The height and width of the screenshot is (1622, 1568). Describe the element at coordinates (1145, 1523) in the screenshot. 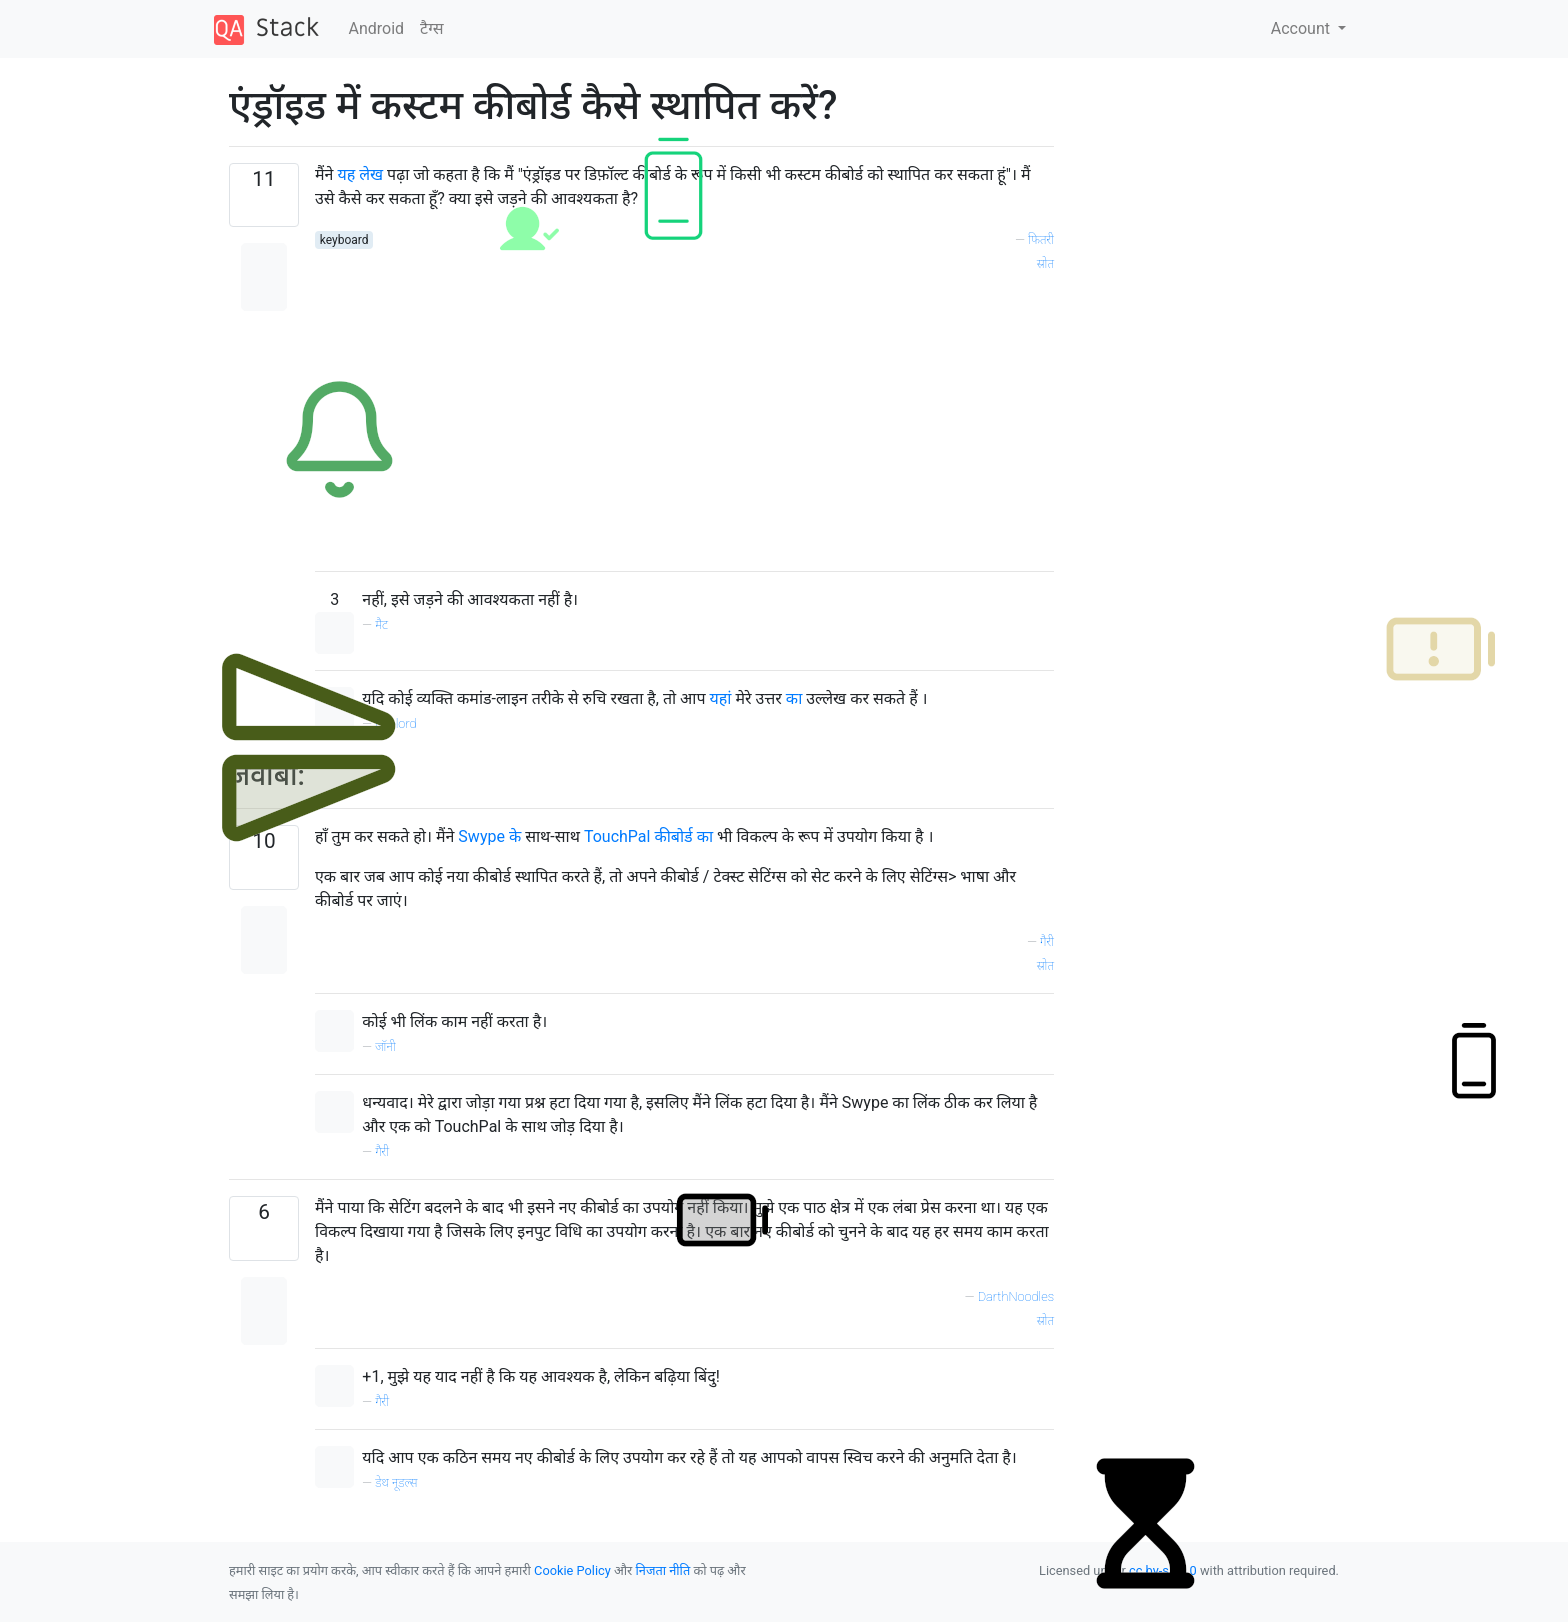

I see `indicates a process has just started or is beginning` at that location.